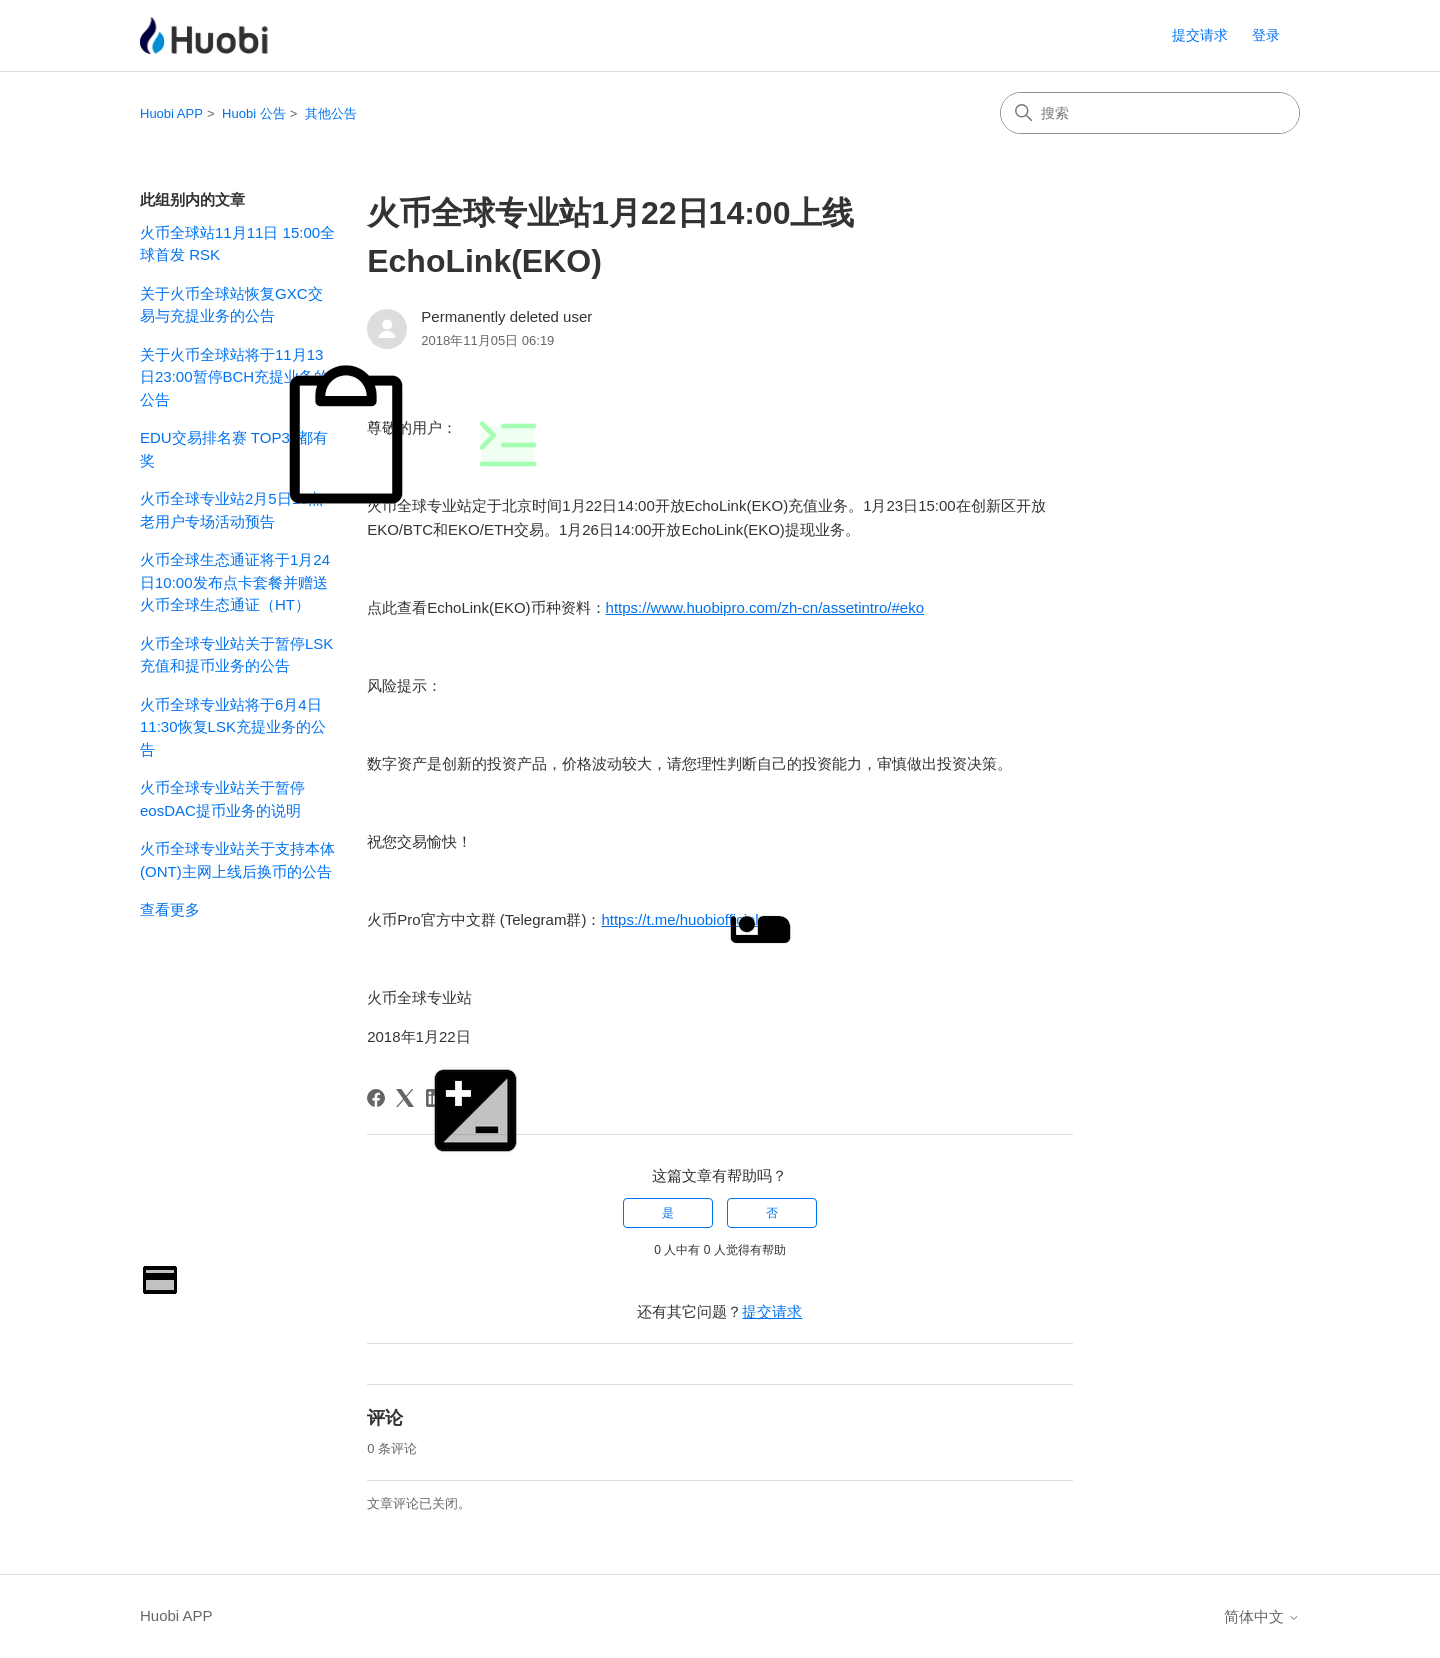  I want to click on select a lie-flat or suite seat option, so click(760, 929).